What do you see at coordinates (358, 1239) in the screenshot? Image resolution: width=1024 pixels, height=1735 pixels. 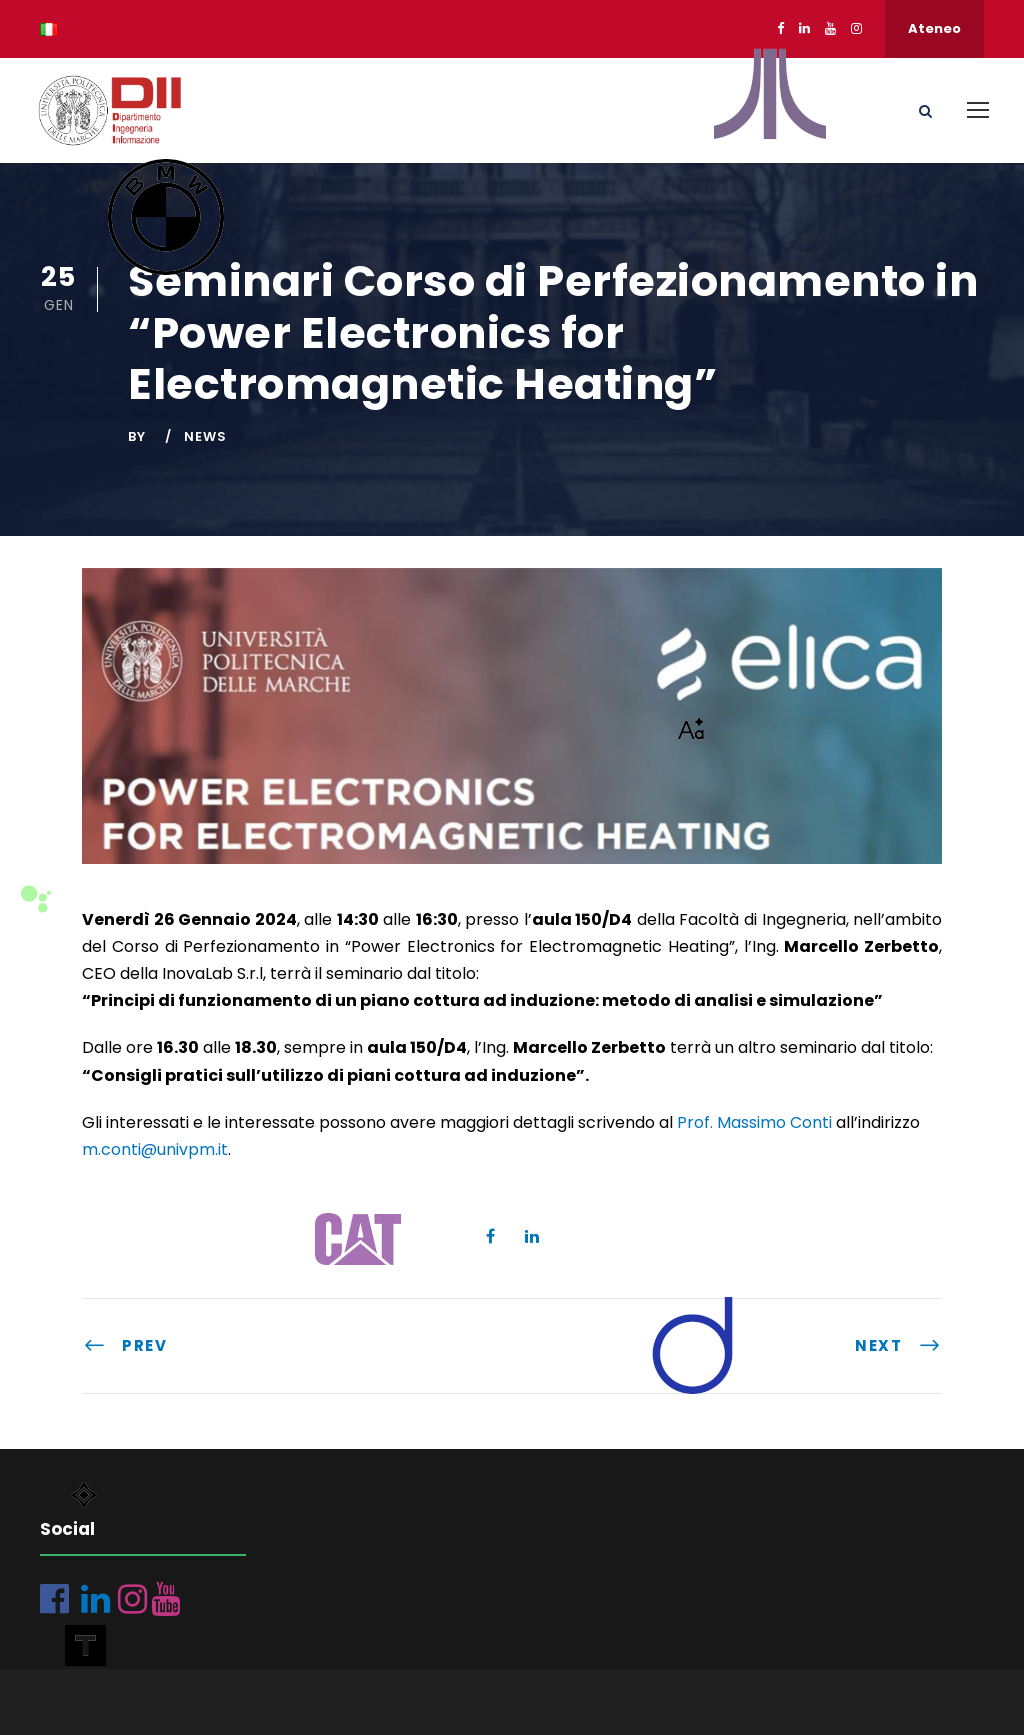 I see `caterpillar inc. company logo` at bounding box center [358, 1239].